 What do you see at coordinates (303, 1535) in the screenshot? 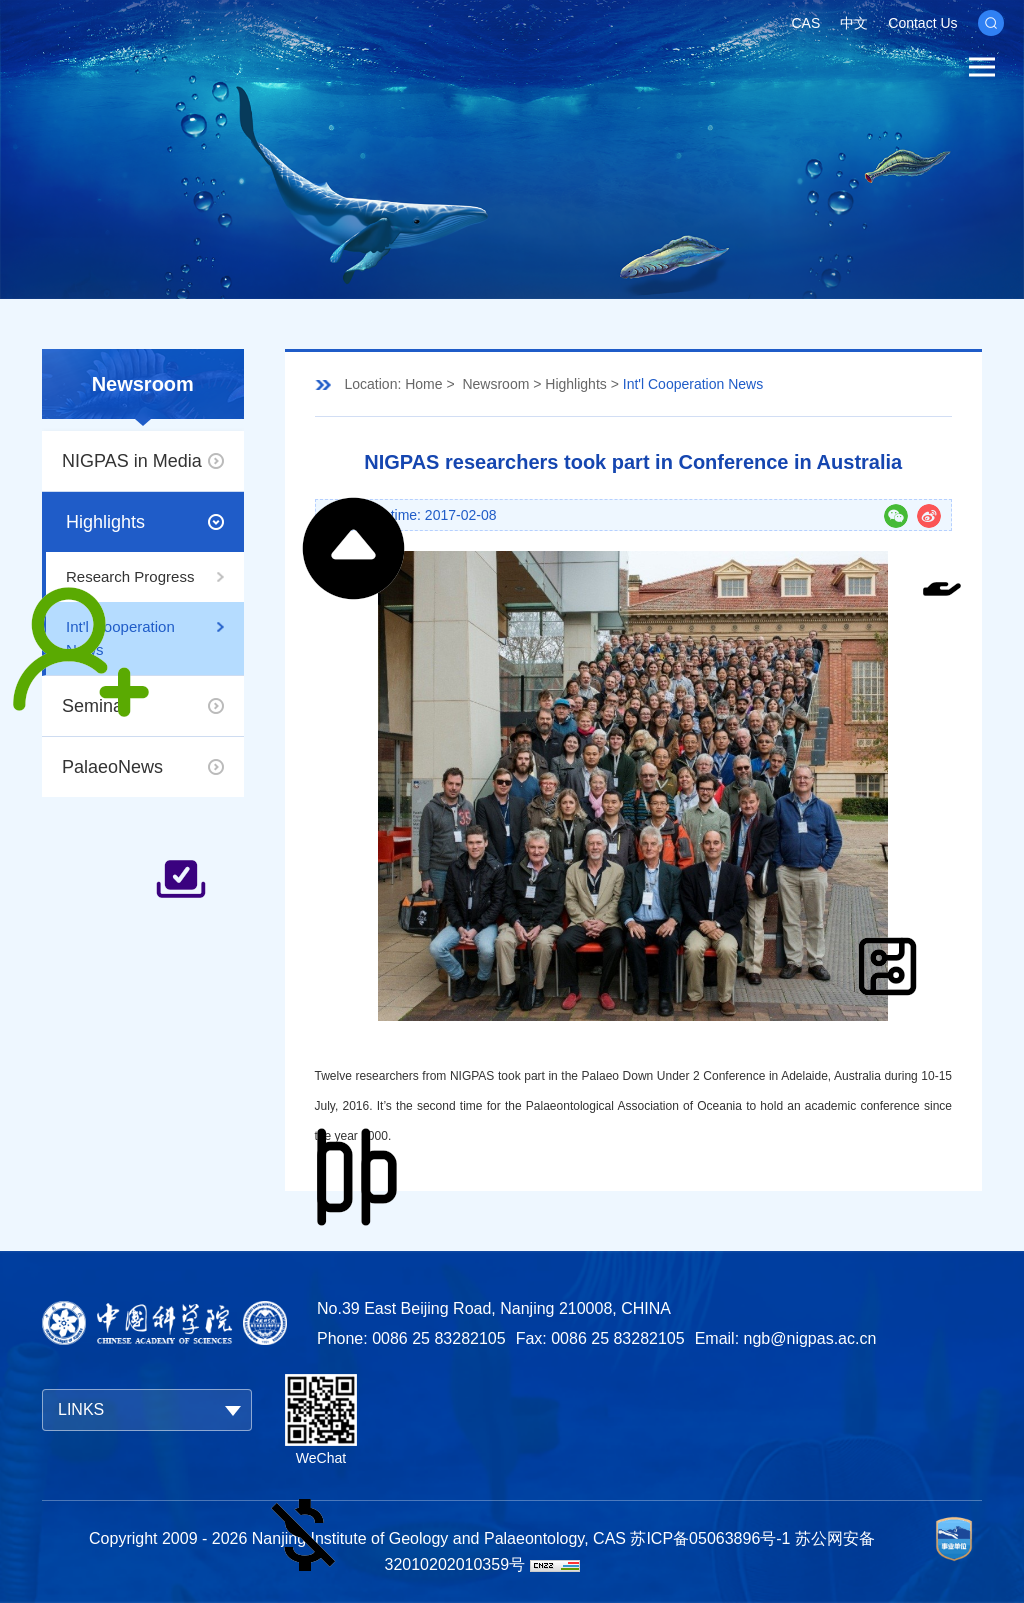
I see `indicates no cost or free item` at bounding box center [303, 1535].